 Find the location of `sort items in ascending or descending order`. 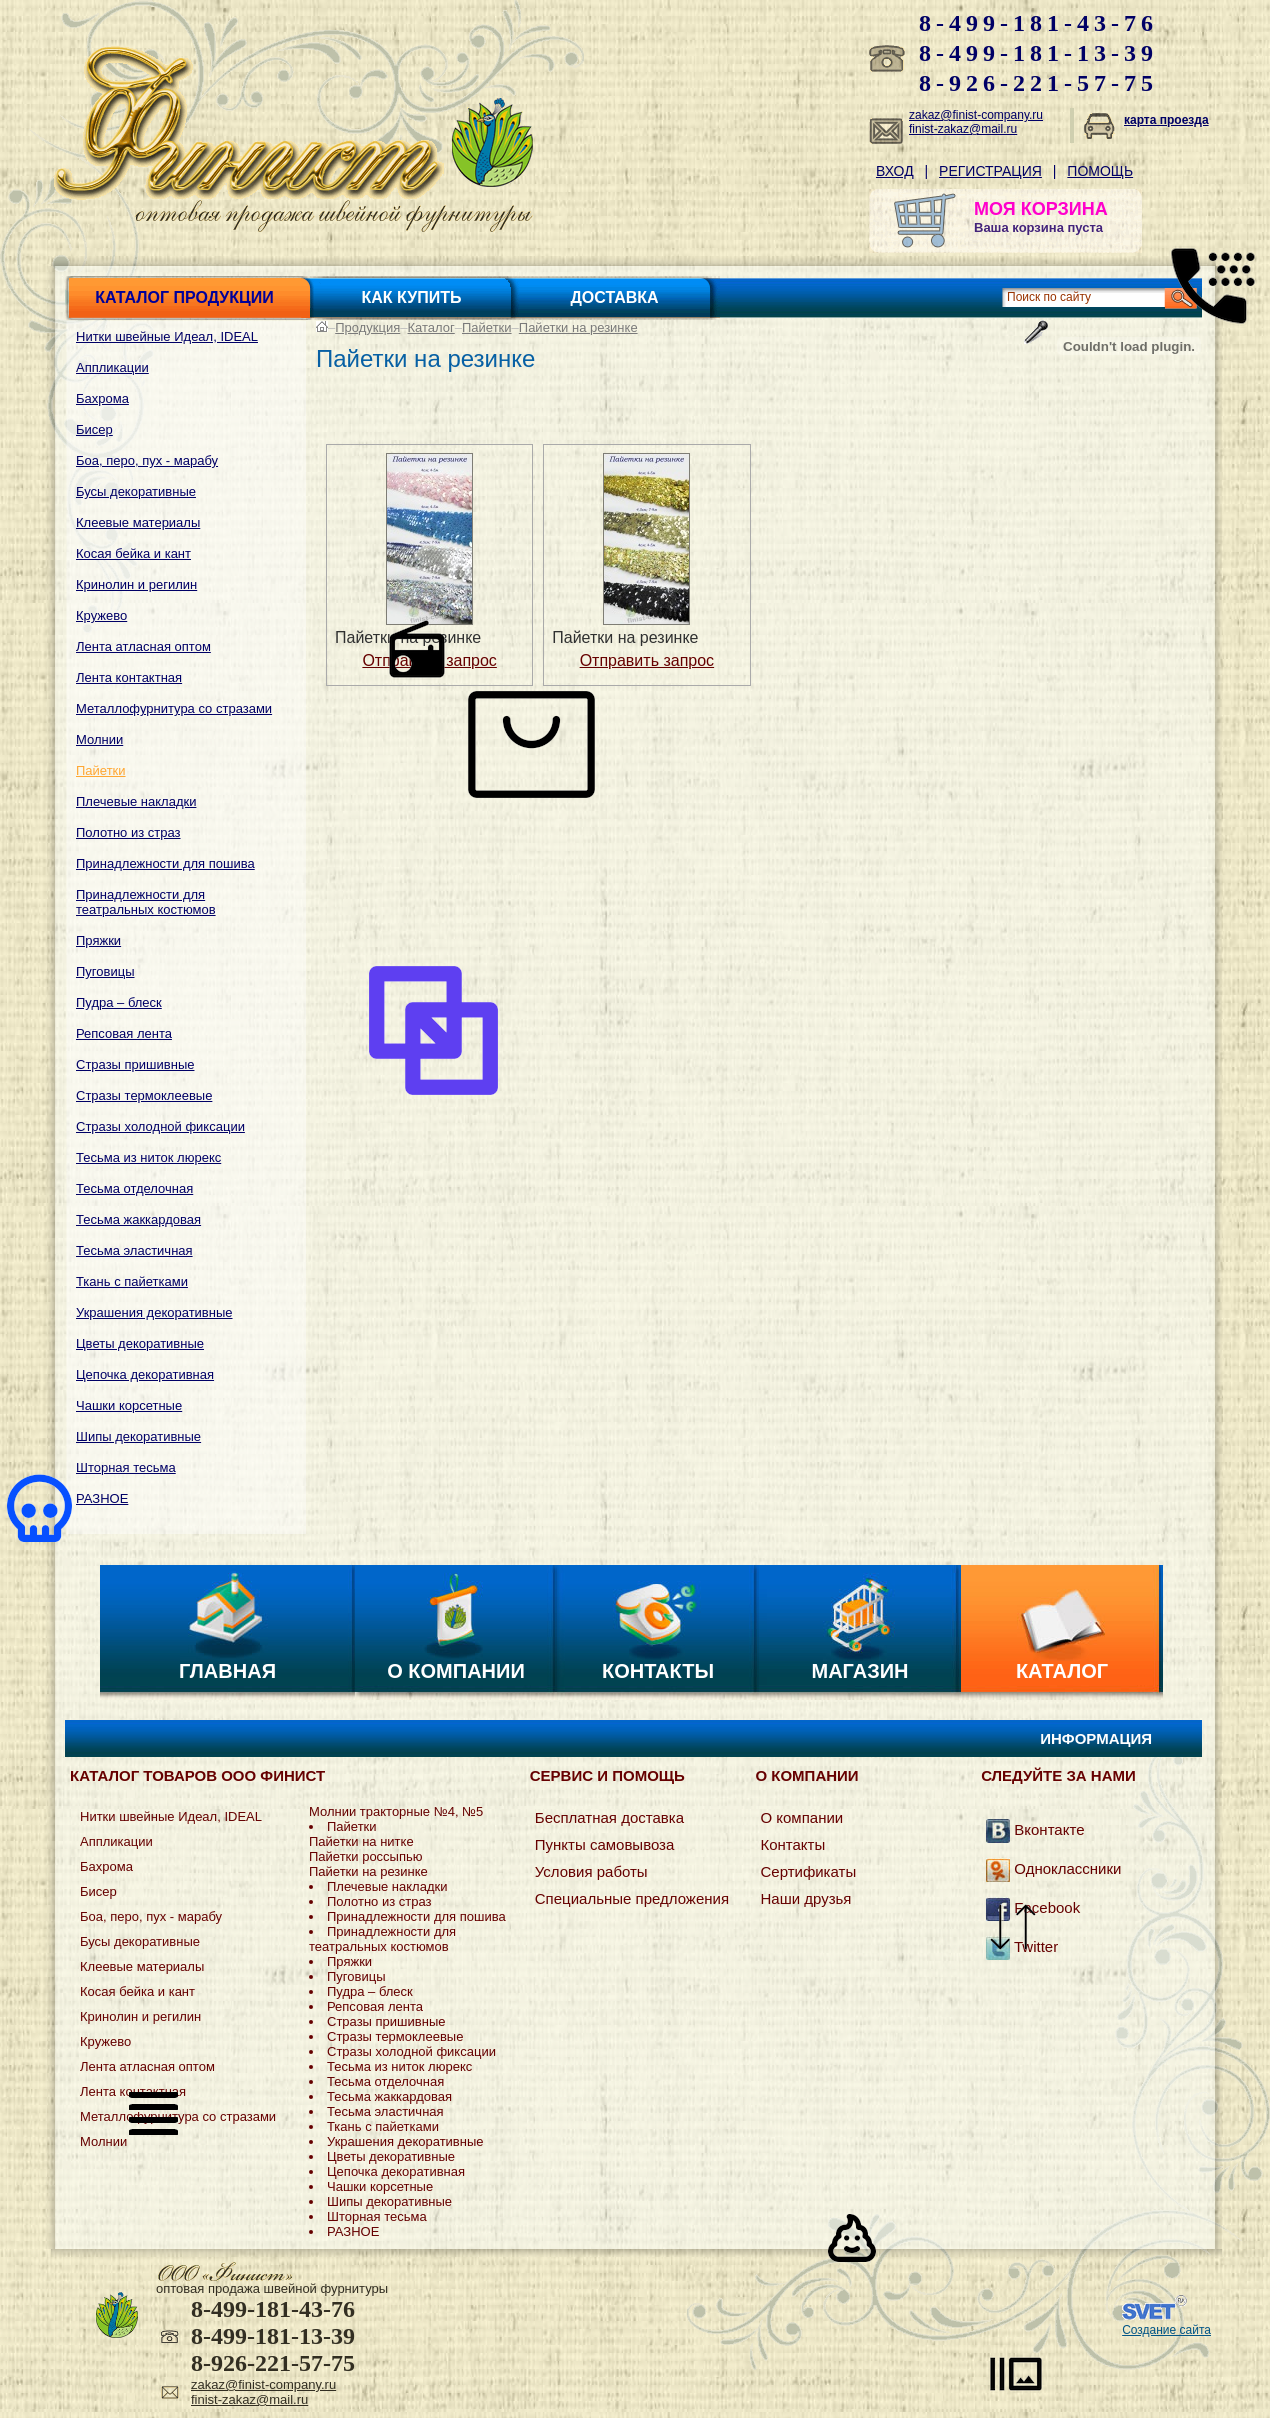

sort items in ascending or descending order is located at coordinates (1013, 1927).